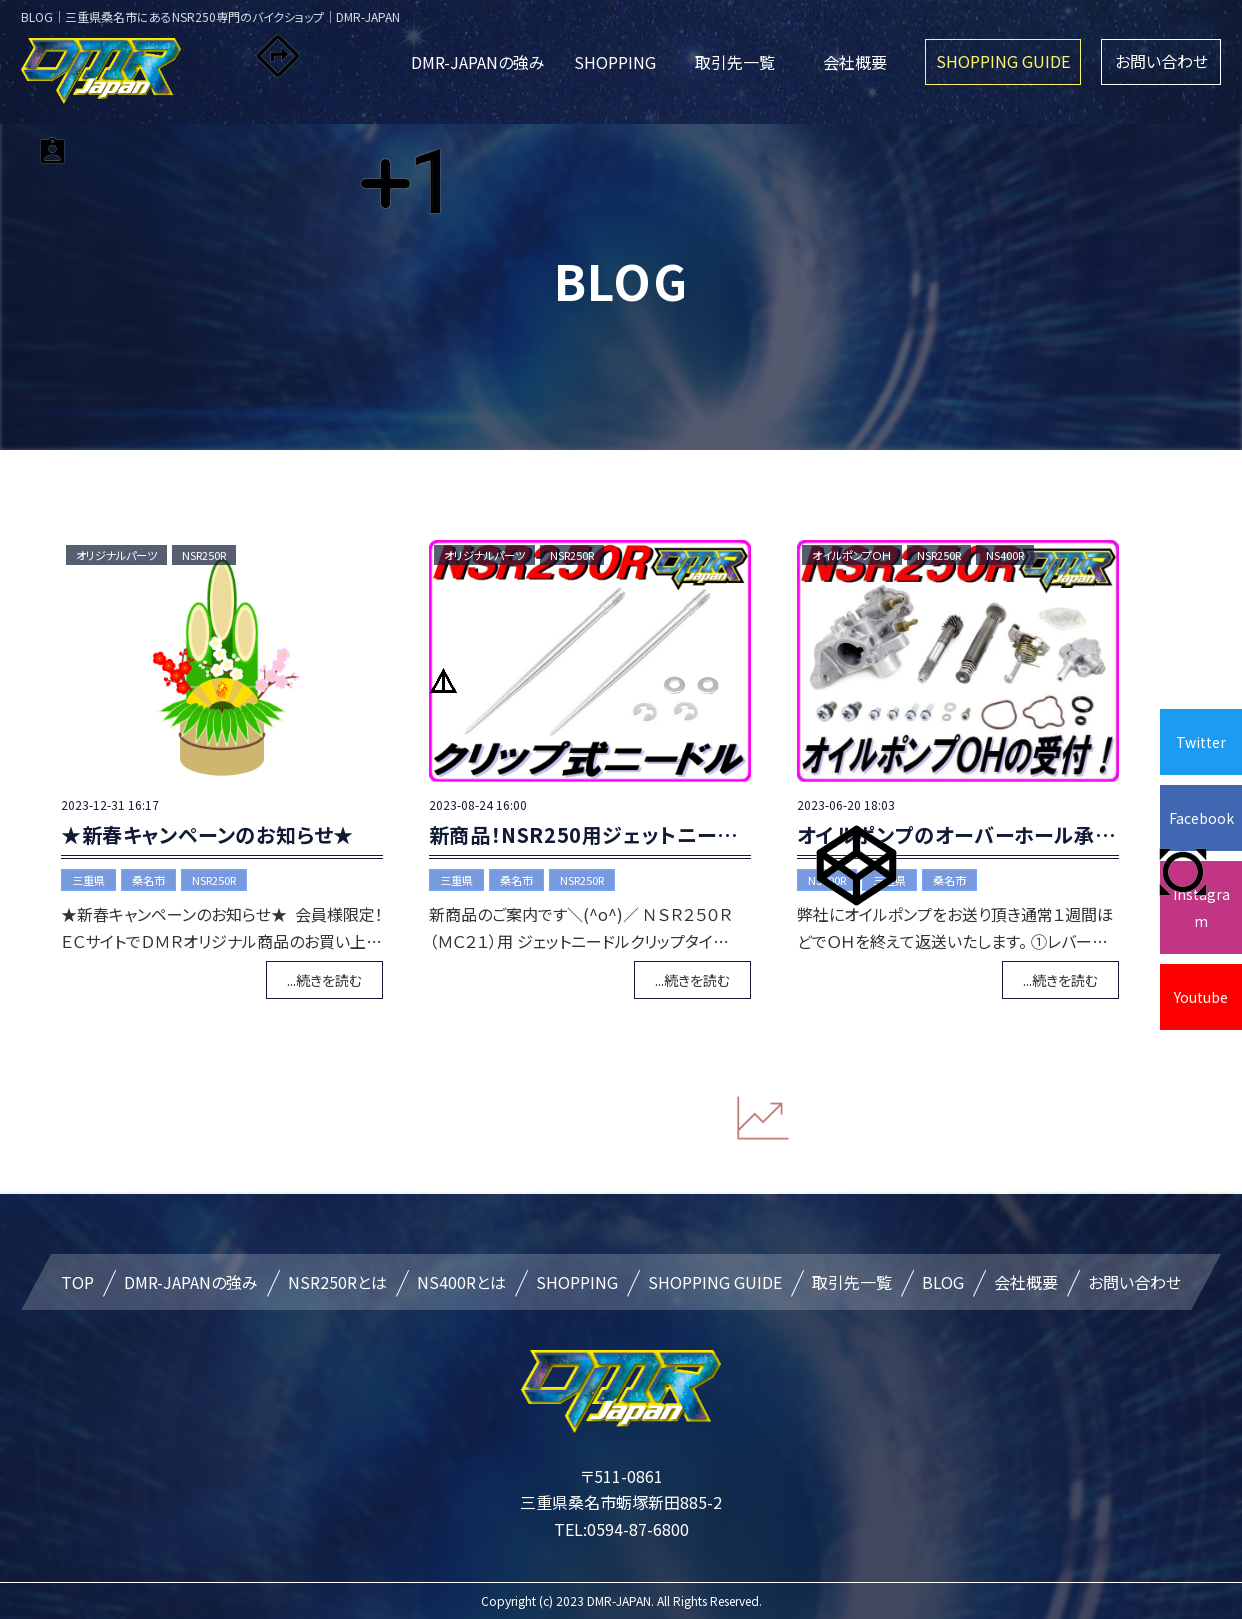  What do you see at coordinates (763, 1118) in the screenshot?
I see `view analytics or performance trends` at bounding box center [763, 1118].